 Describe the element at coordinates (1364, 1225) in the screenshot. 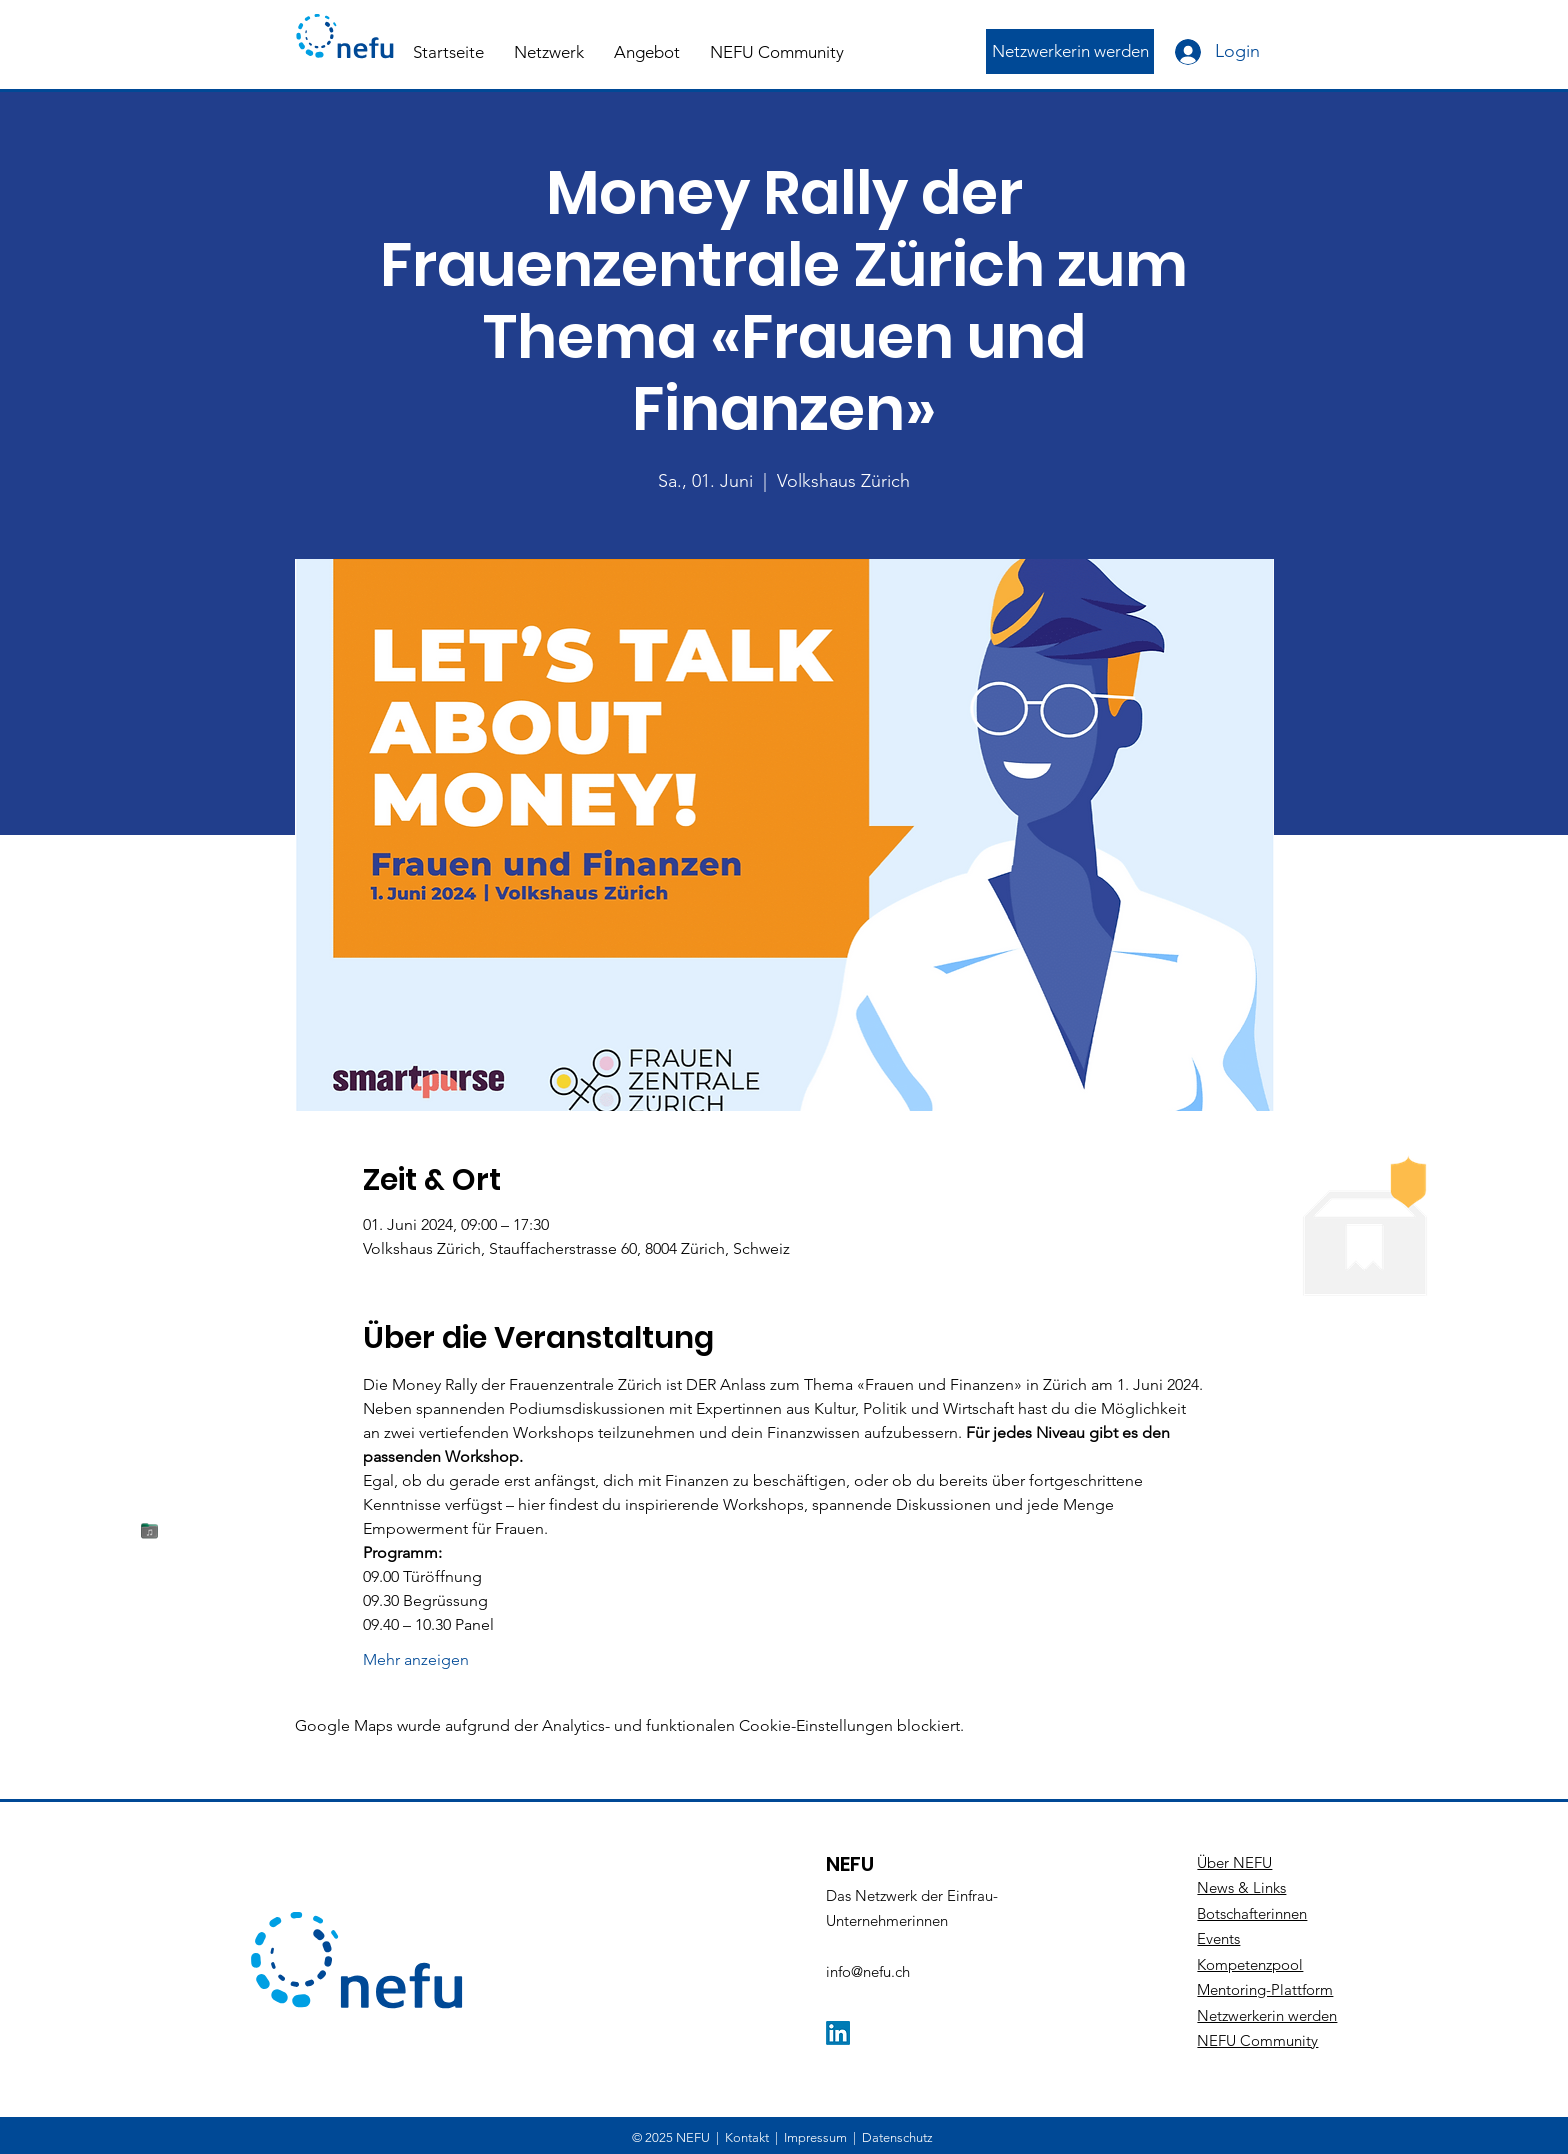

I see `security updates are available for your system` at that location.